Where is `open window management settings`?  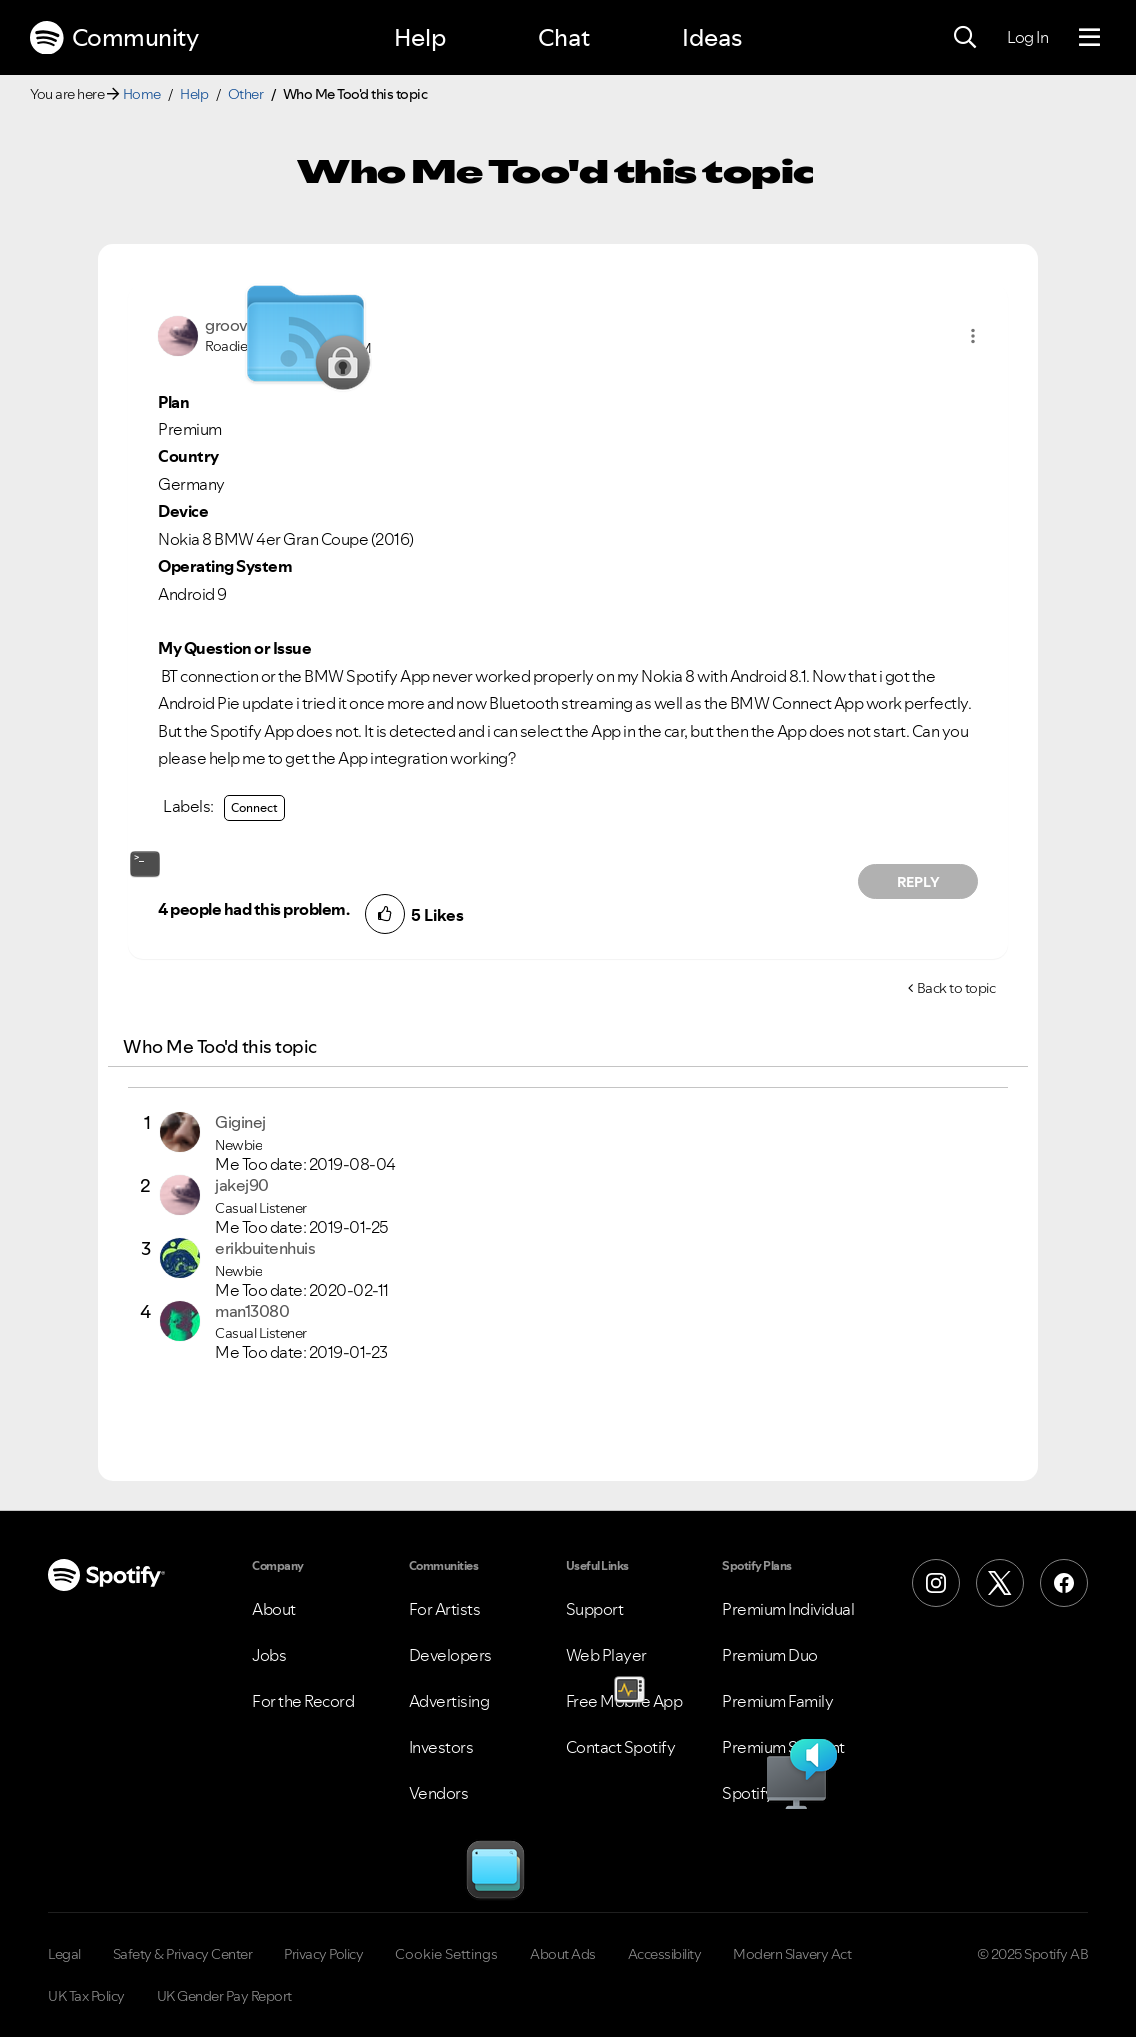 open window management settings is located at coordinates (495, 1869).